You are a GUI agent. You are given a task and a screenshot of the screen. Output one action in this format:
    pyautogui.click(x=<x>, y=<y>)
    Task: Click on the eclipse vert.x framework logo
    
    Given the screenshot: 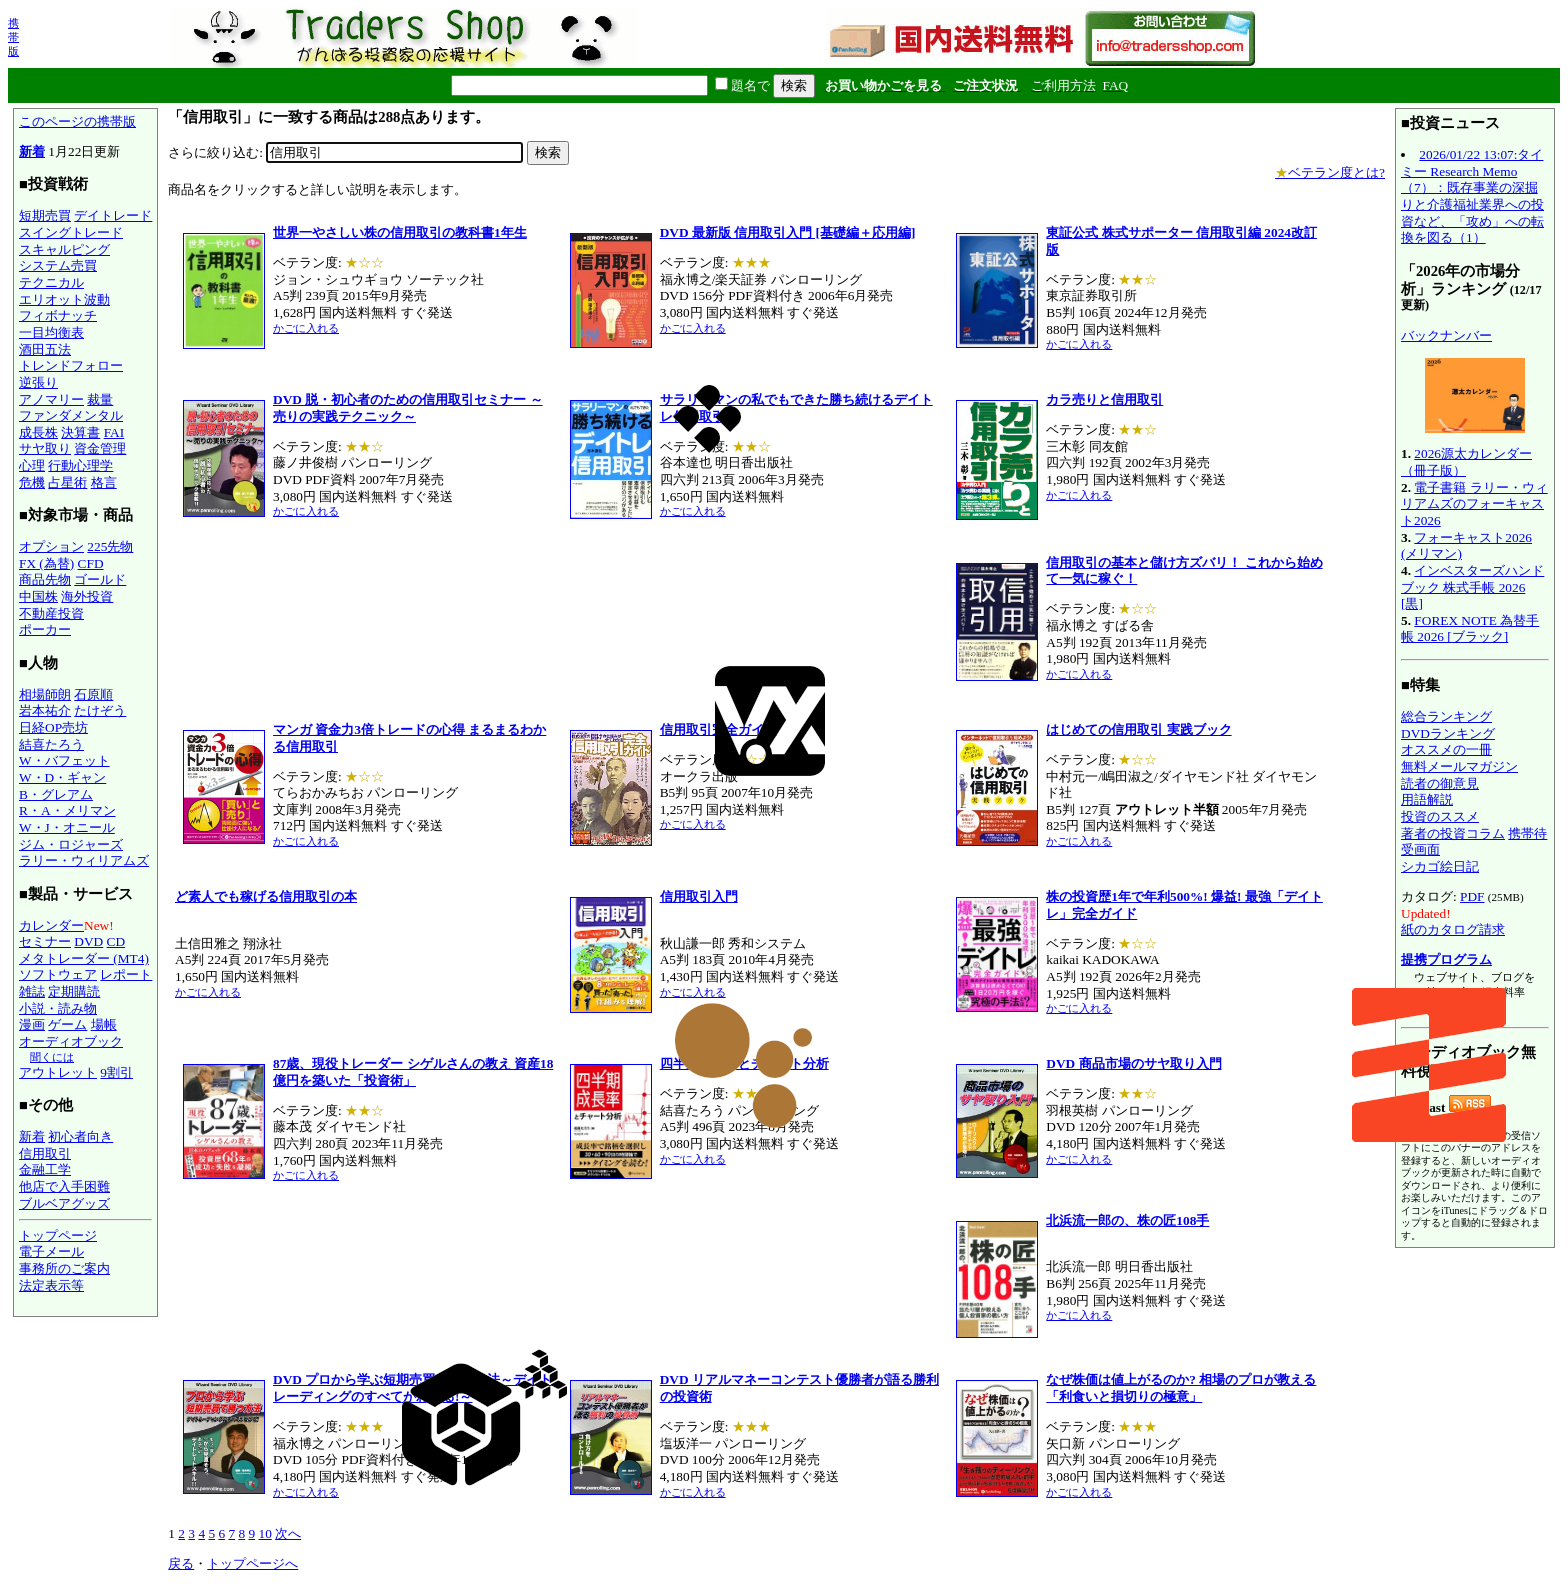 What is the action you would take?
    pyautogui.click(x=770, y=721)
    